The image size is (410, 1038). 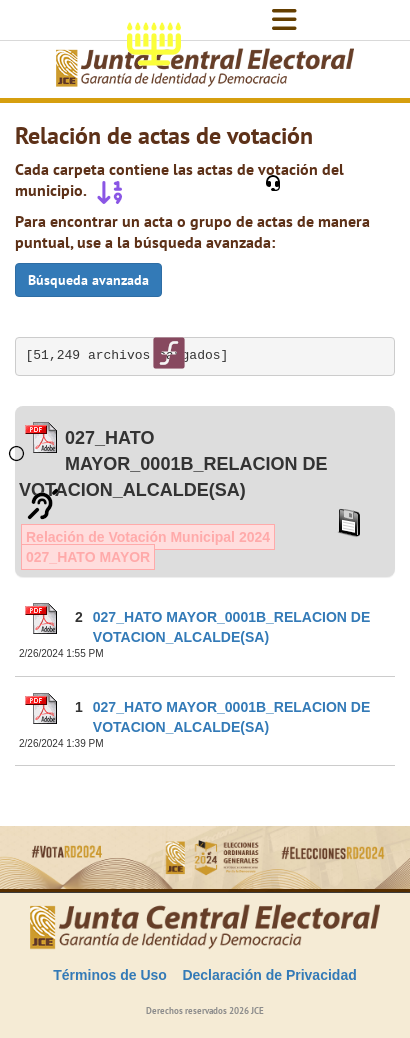 What do you see at coordinates (169, 353) in the screenshot?
I see `access or create a function in code editor` at bounding box center [169, 353].